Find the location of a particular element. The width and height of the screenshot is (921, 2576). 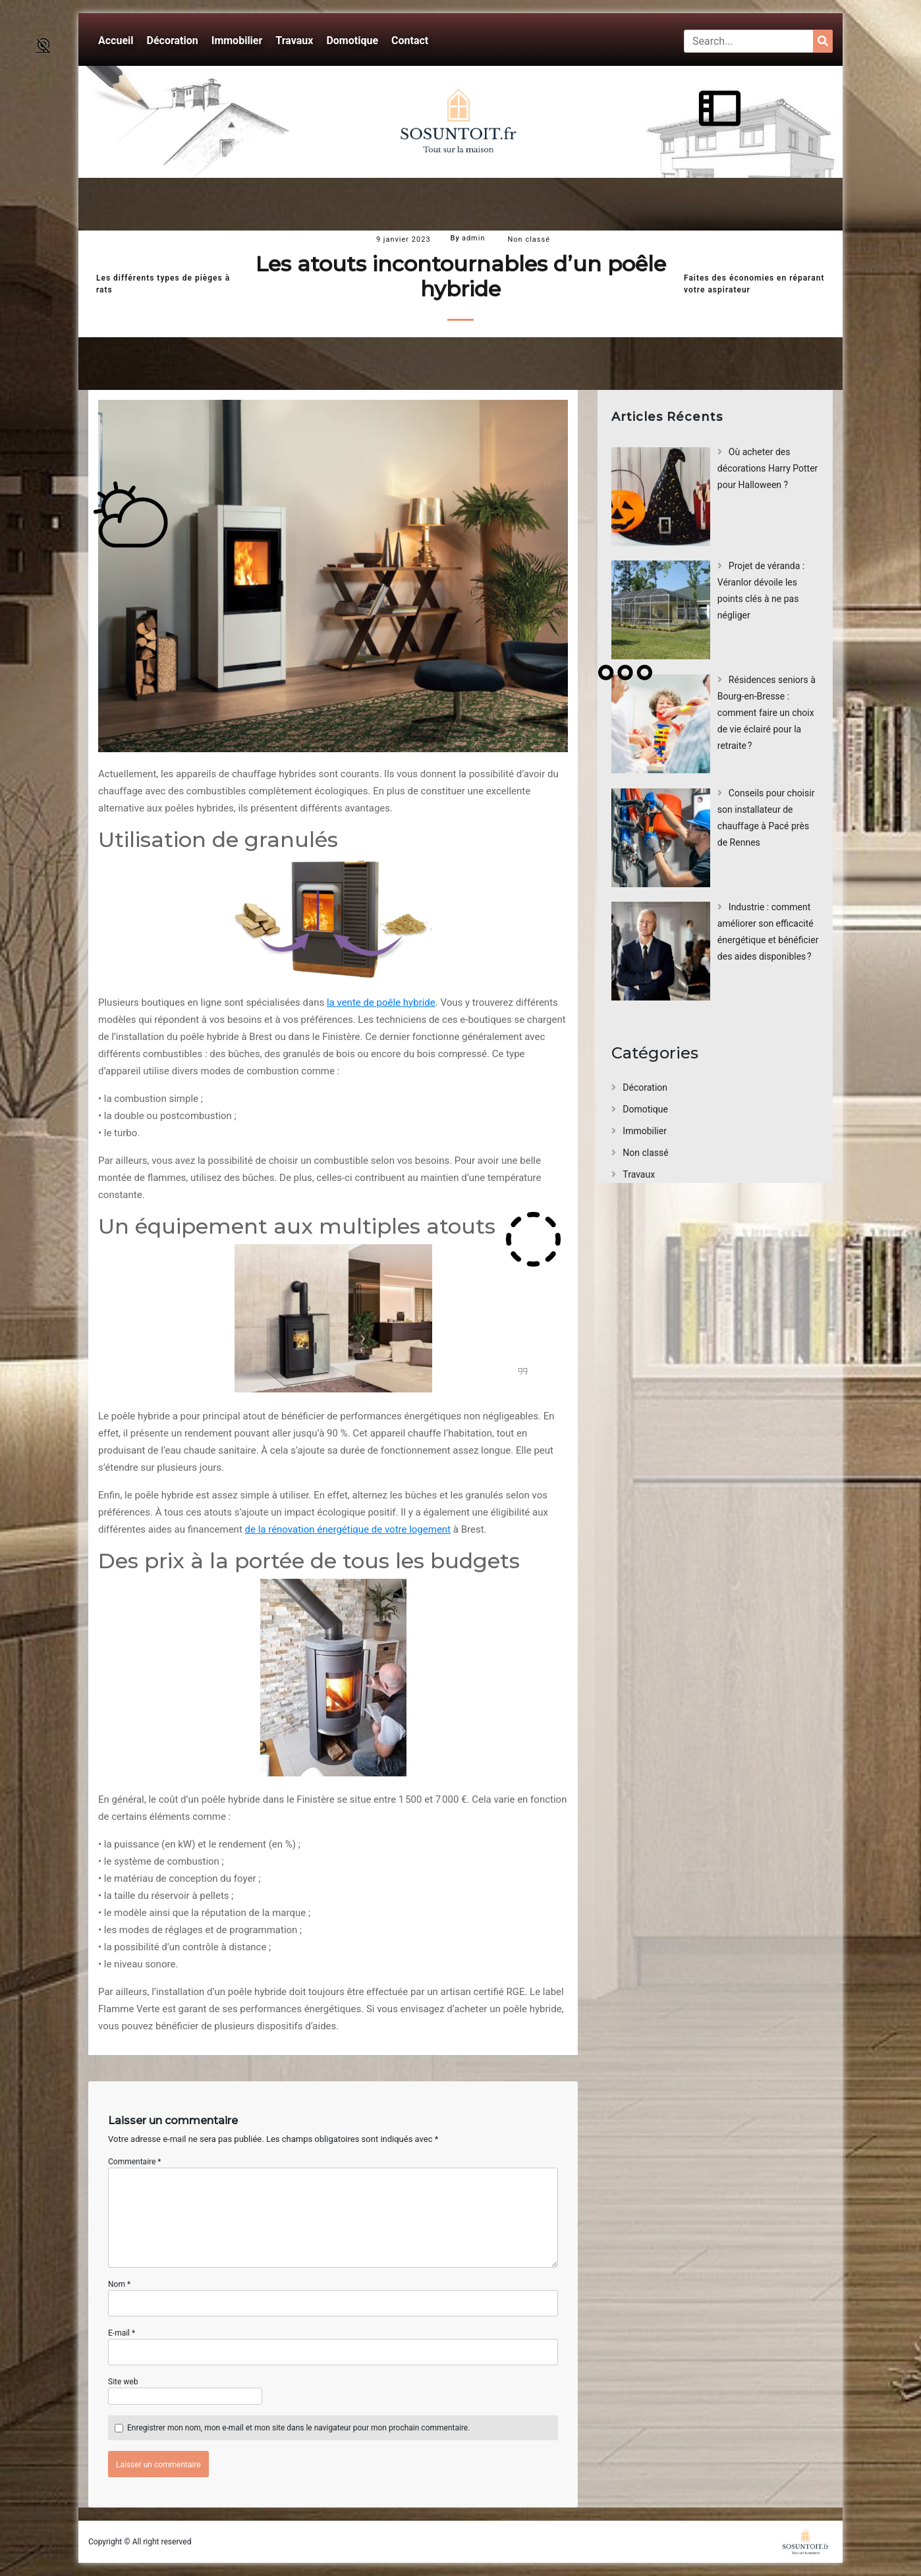

indicates partly cloudy weather conditions is located at coordinates (130, 516).